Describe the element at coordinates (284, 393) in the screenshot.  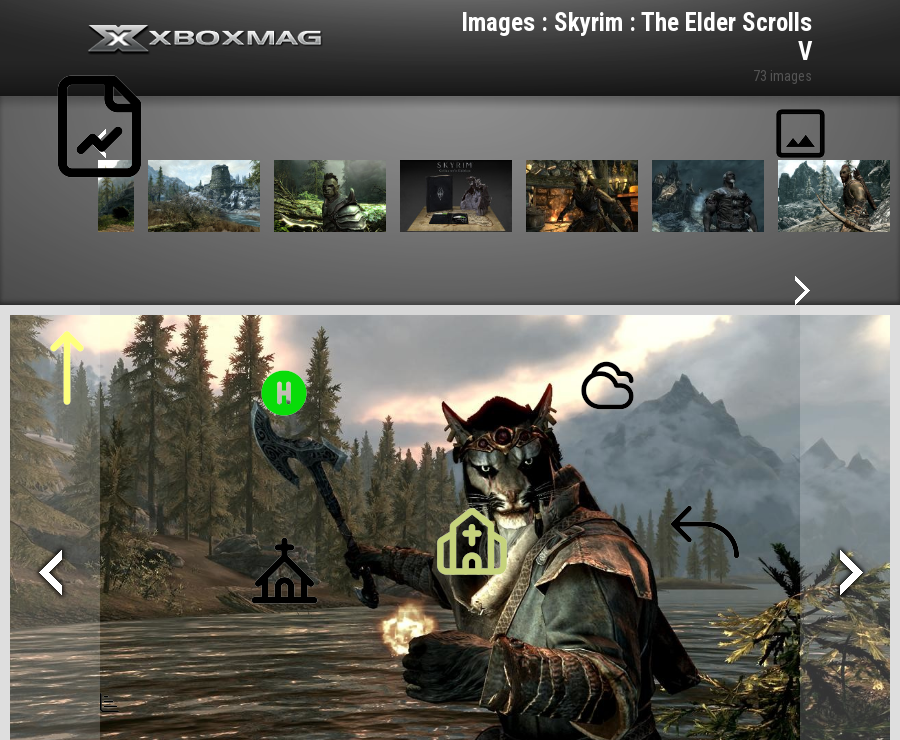
I see `indicates a hospital or medical facility nearby` at that location.